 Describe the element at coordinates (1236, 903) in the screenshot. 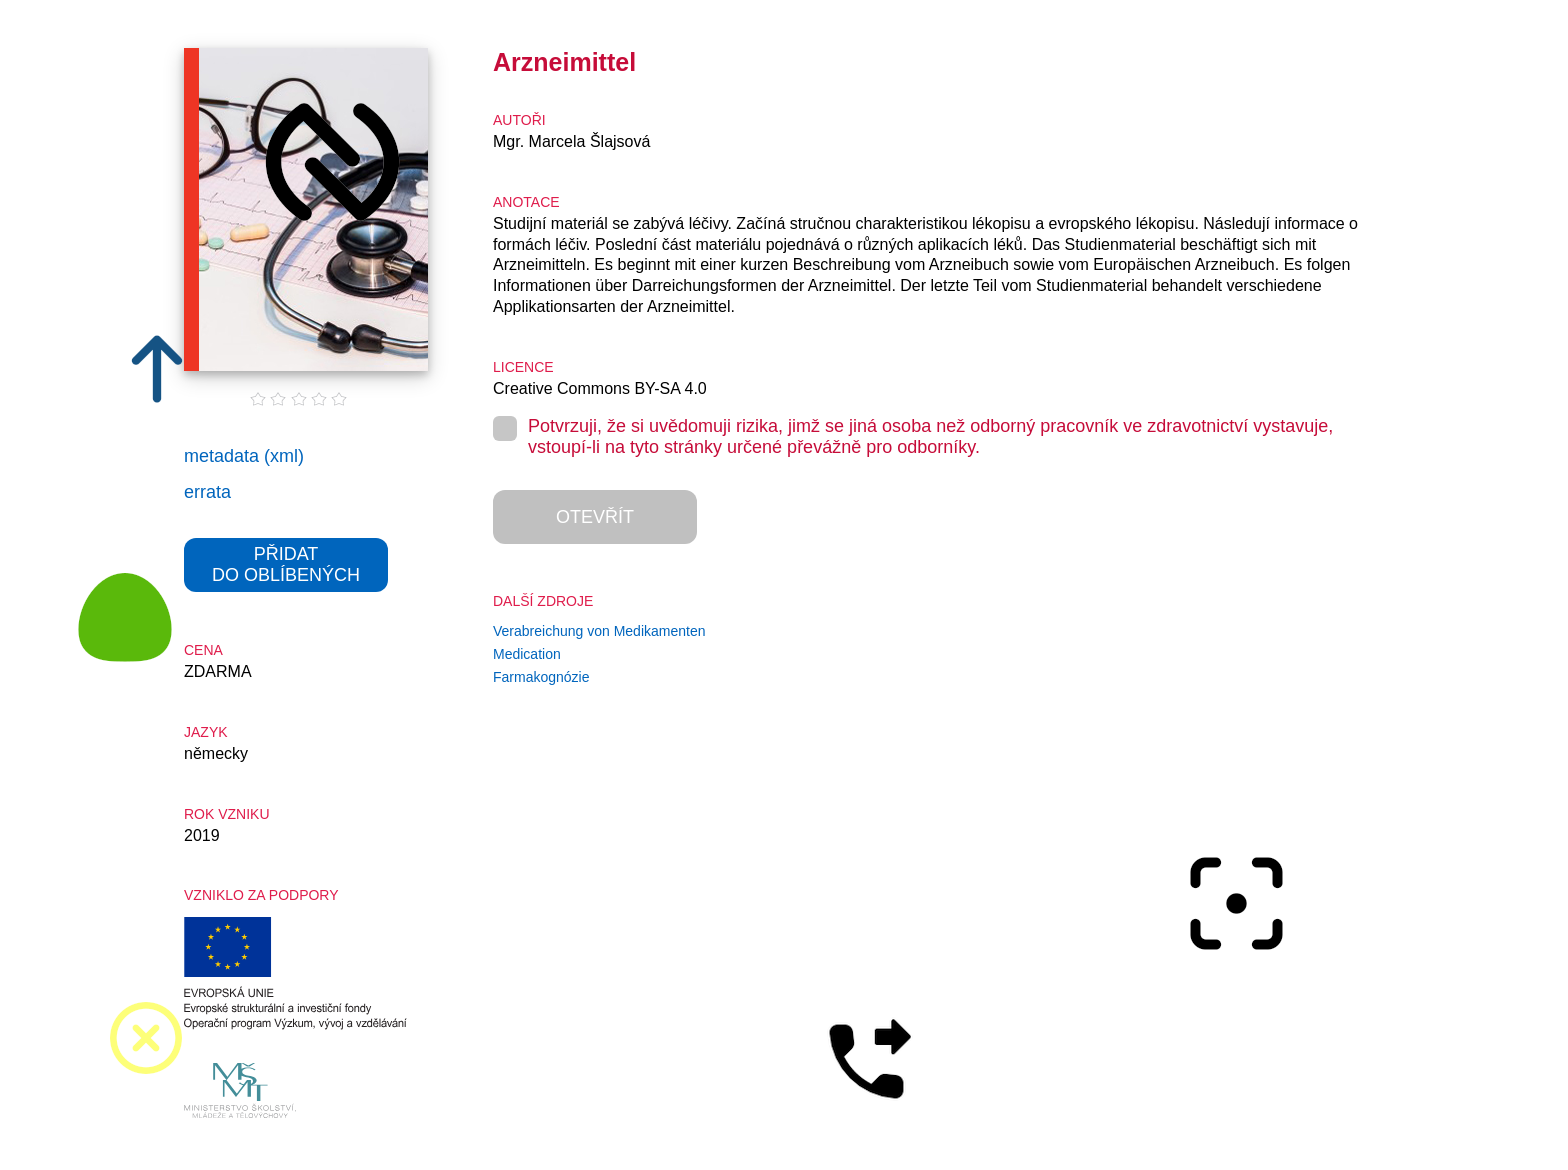

I see `center focus on selected area` at that location.